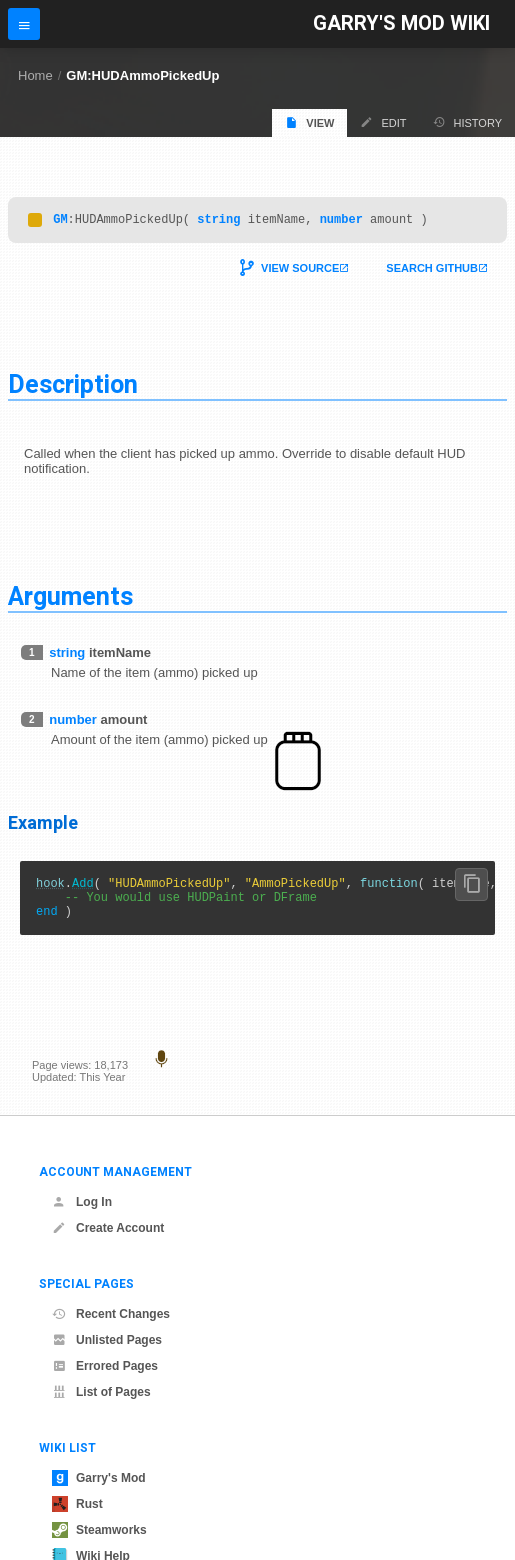 The image size is (515, 1560). Describe the element at coordinates (298, 761) in the screenshot. I see `store or save items to a collection` at that location.